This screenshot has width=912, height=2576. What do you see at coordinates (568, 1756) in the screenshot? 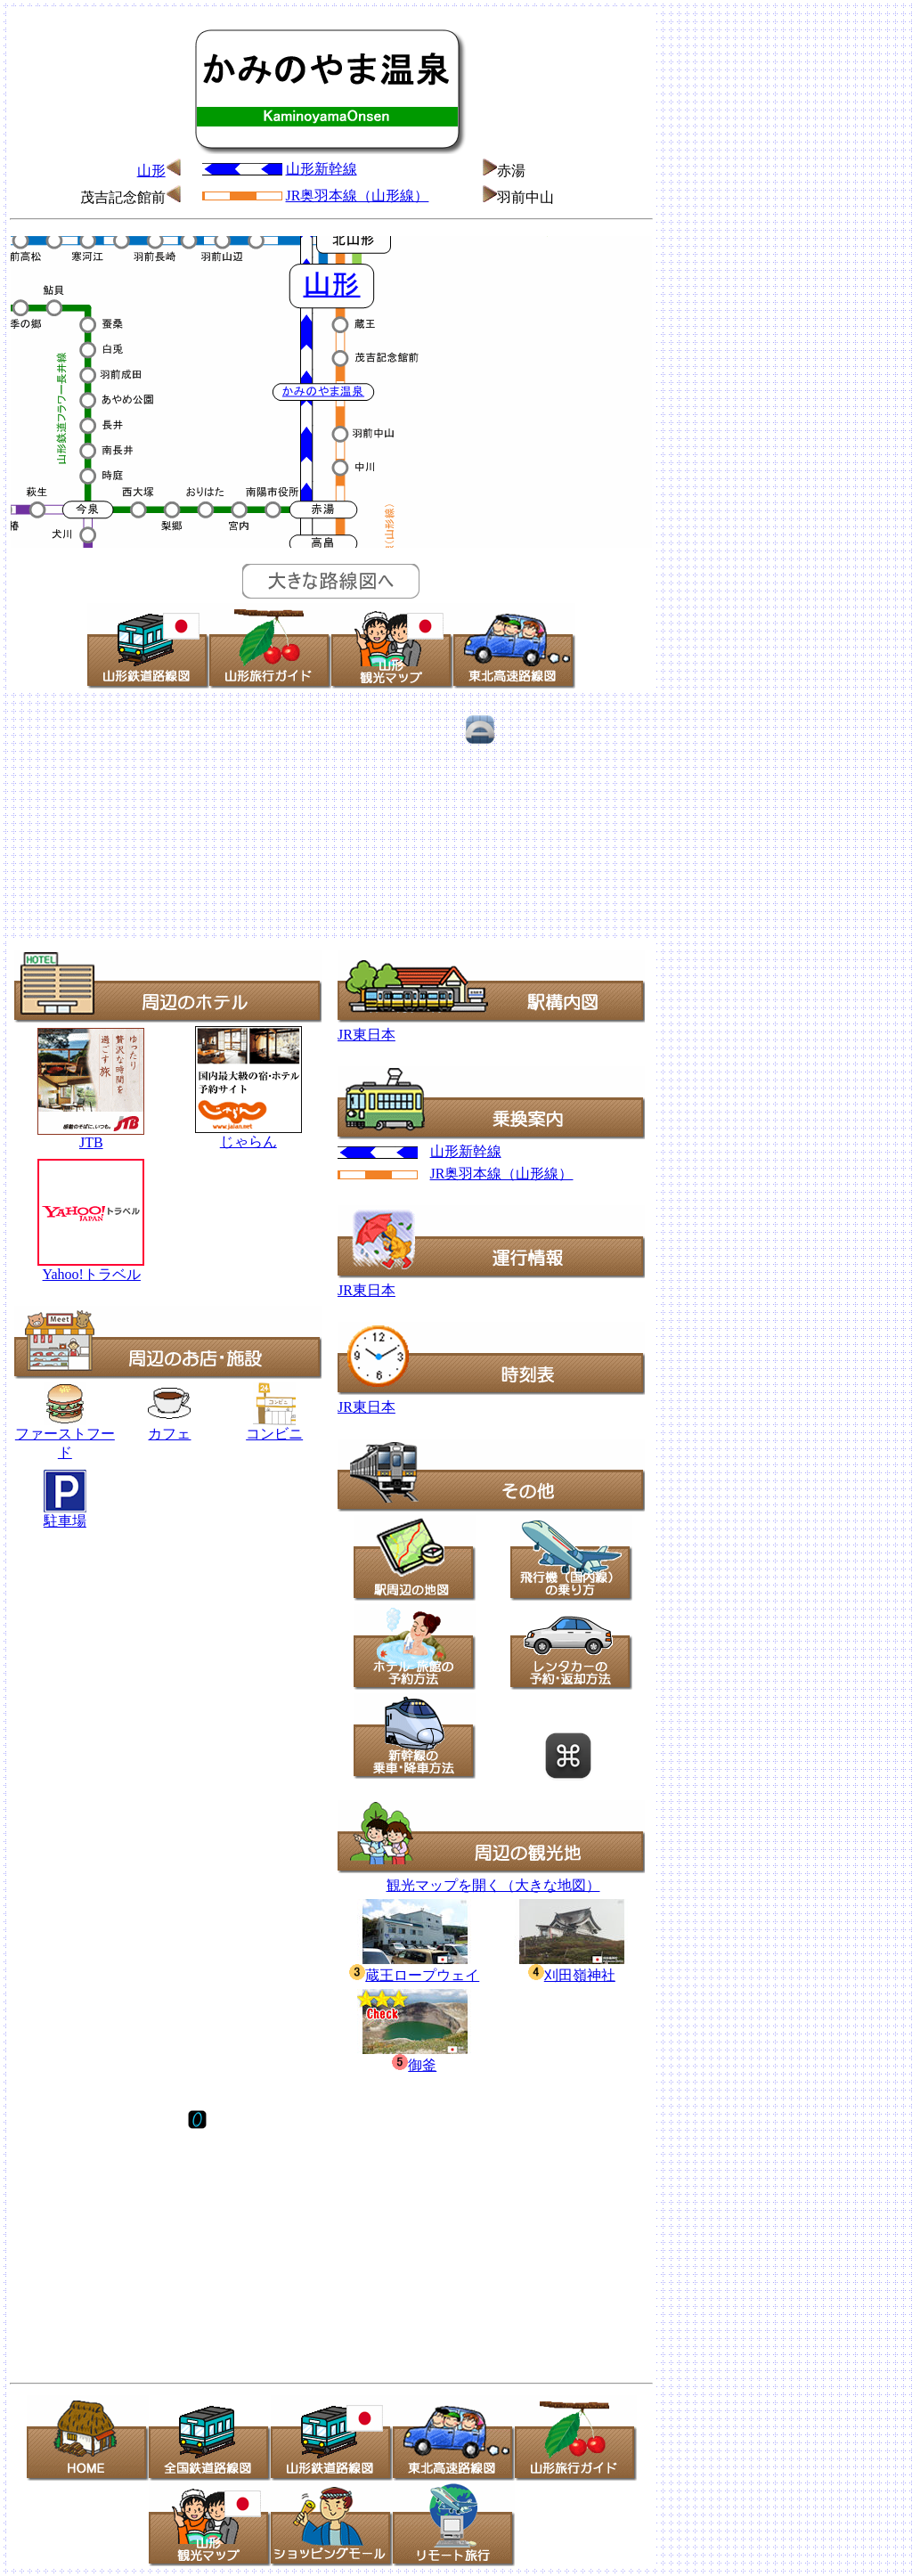
I see `open keyboard settings and preferences` at bounding box center [568, 1756].